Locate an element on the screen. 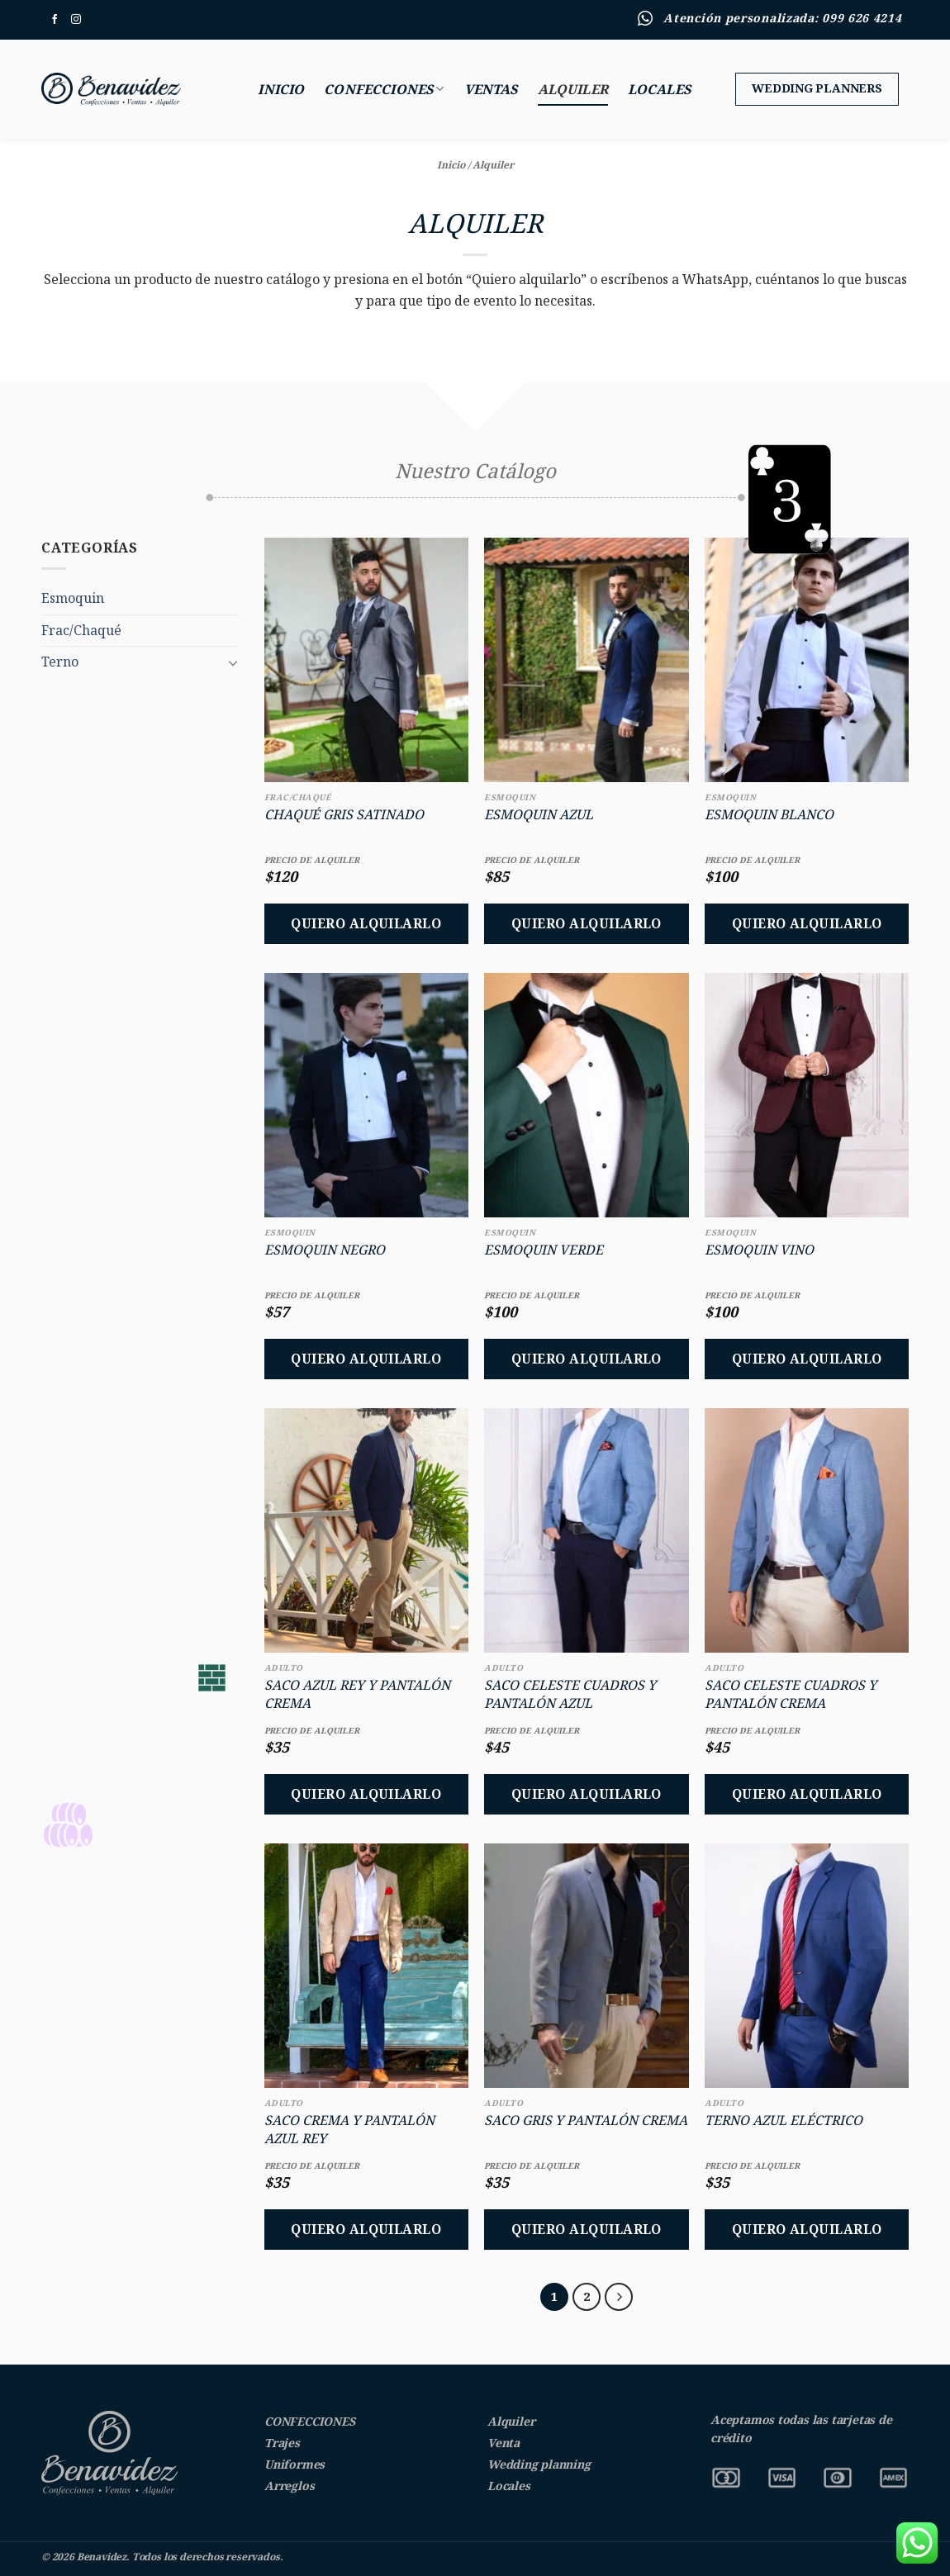 The image size is (950, 2576). access wine cellar or barrel storage inventory is located at coordinates (68, 1824).